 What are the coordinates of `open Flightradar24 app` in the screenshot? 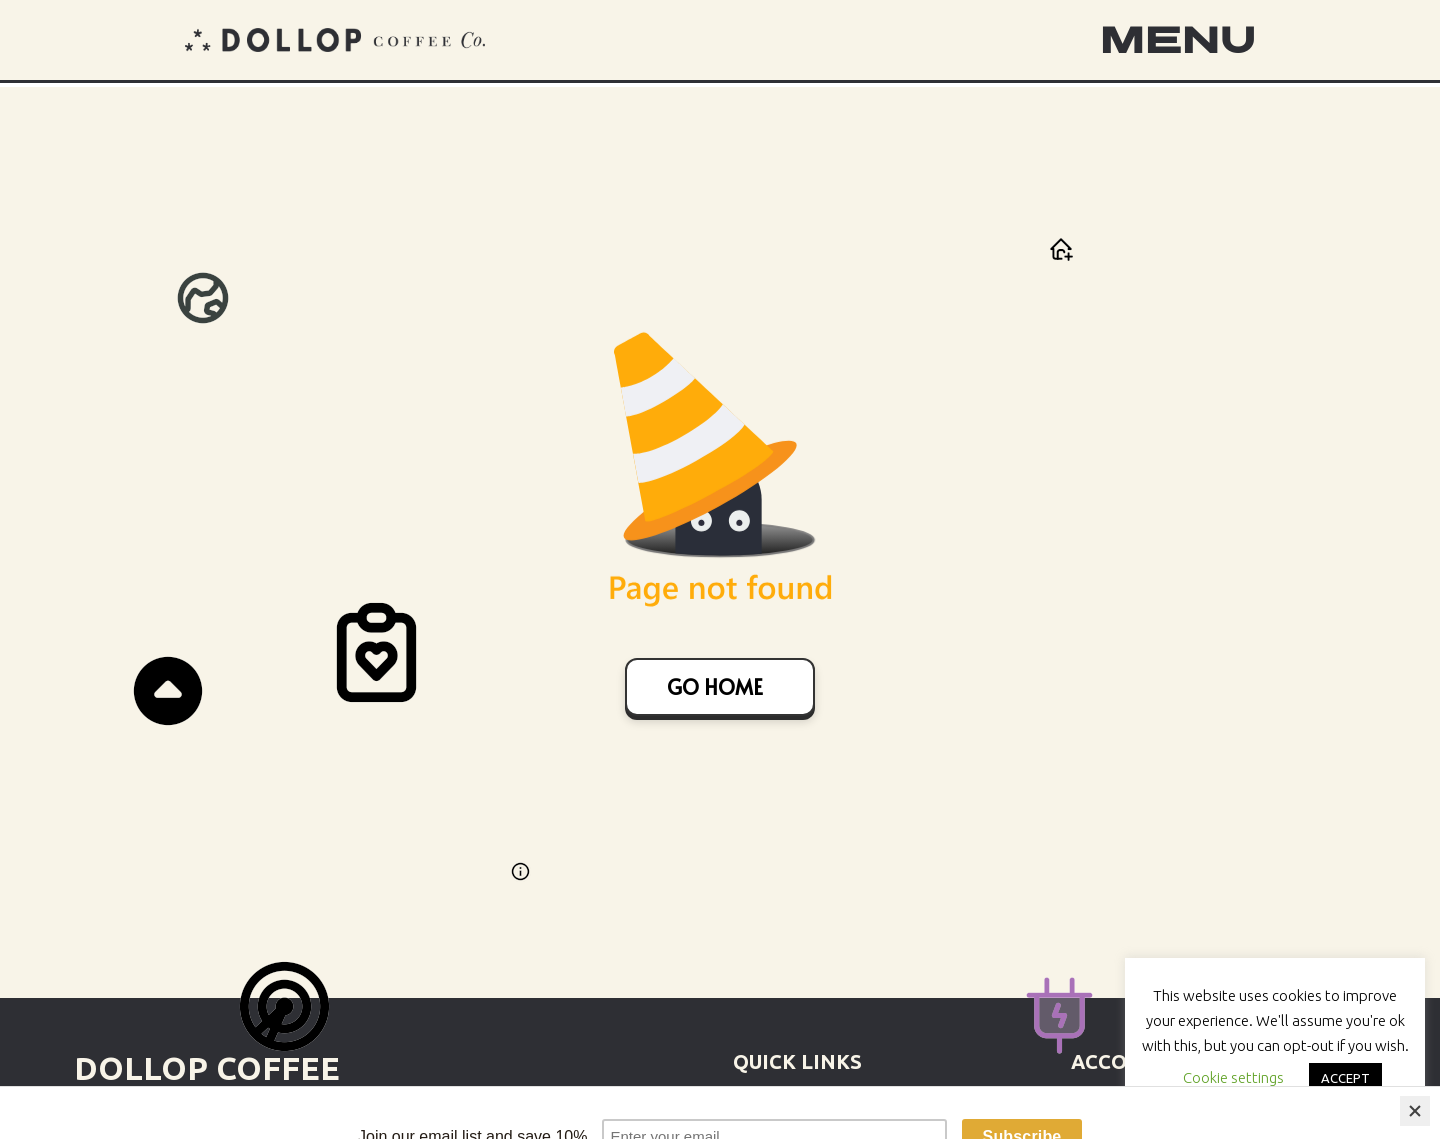 It's located at (284, 1006).